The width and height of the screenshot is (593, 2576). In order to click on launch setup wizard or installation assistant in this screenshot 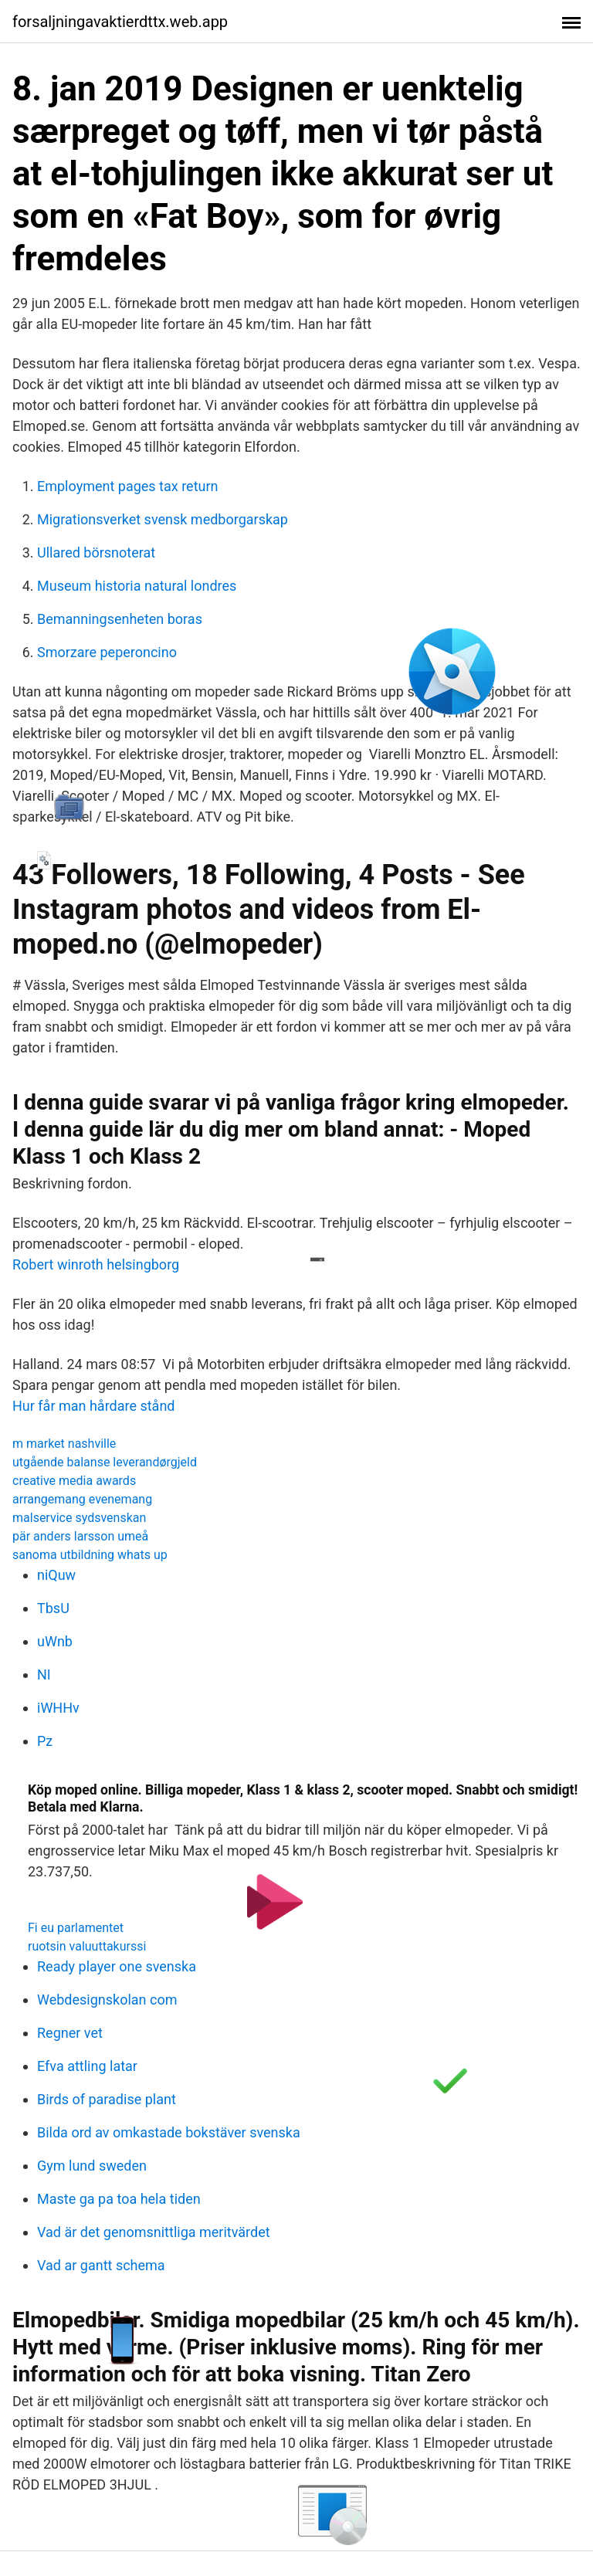, I will do `click(452, 671)`.